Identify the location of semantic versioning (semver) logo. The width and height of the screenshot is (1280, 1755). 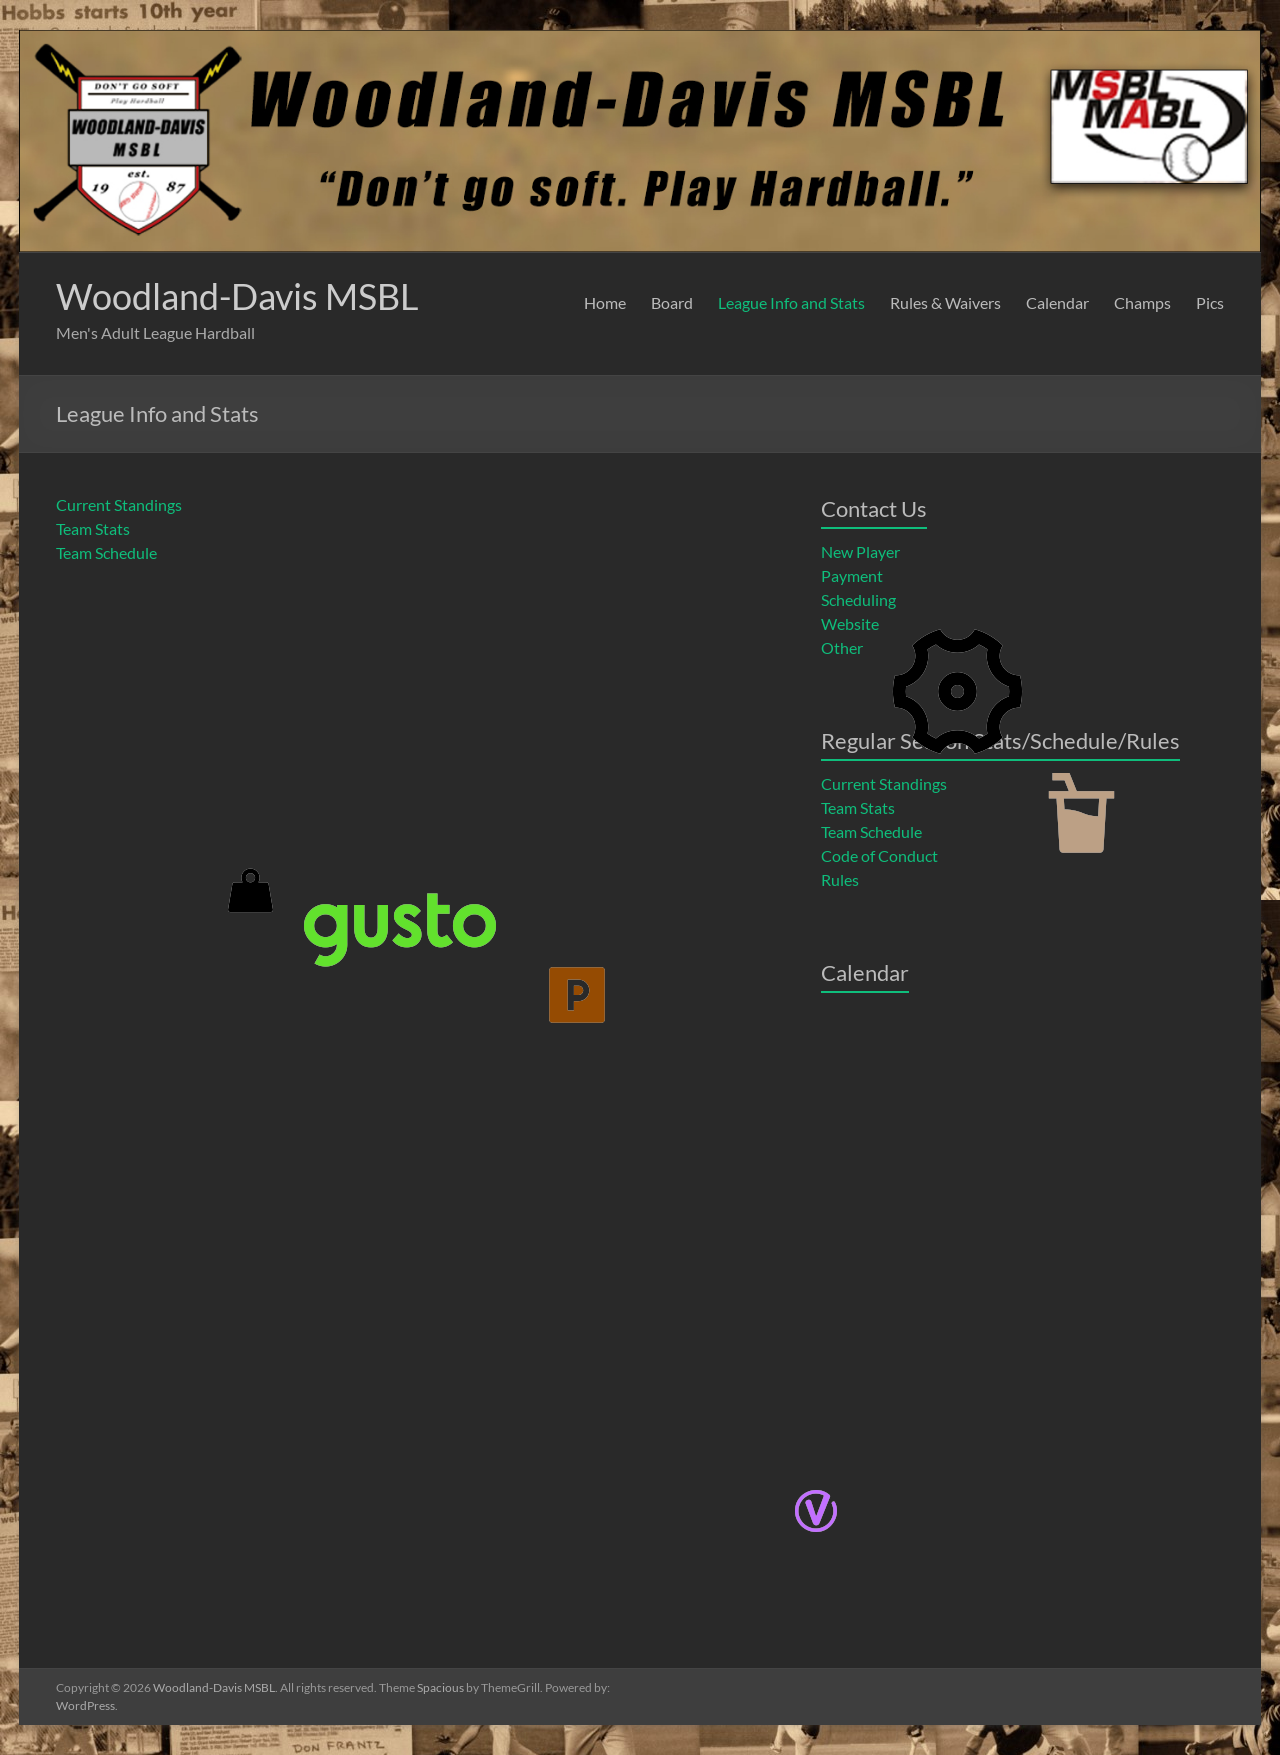
(816, 1511).